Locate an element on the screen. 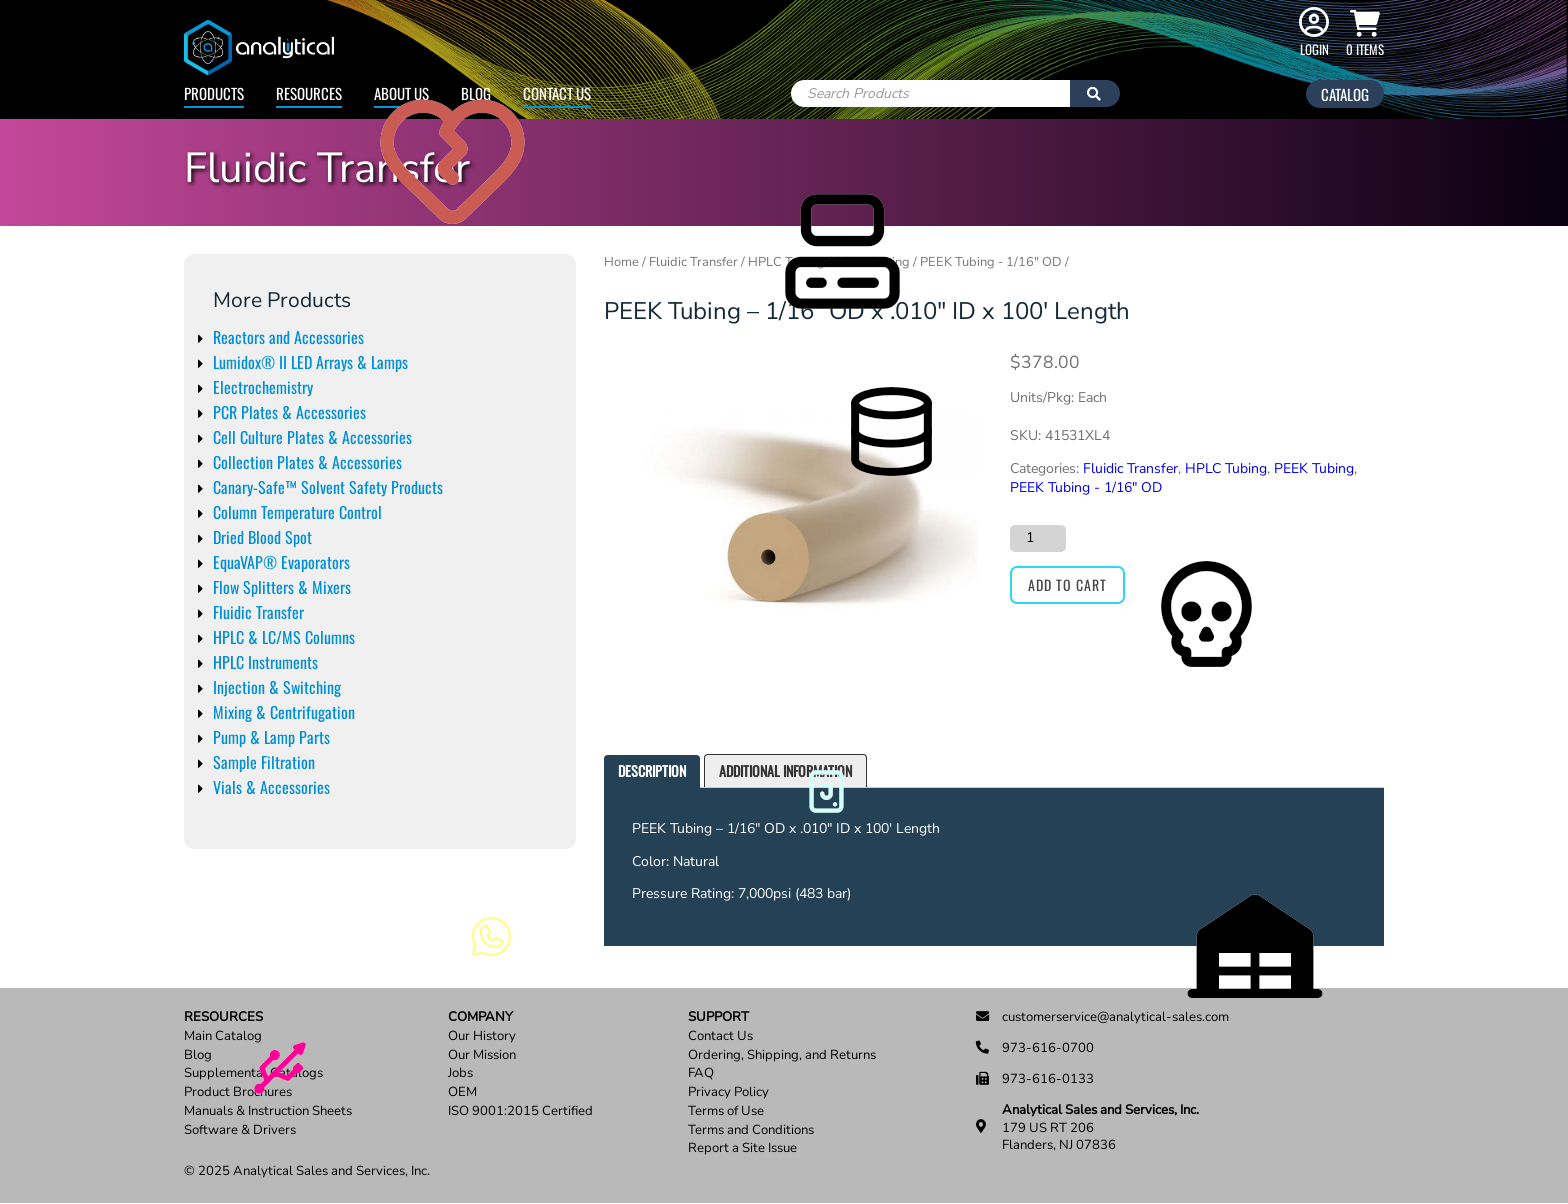 The width and height of the screenshot is (1568, 1204). unlike or remove from favorites is located at coordinates (452, 158).